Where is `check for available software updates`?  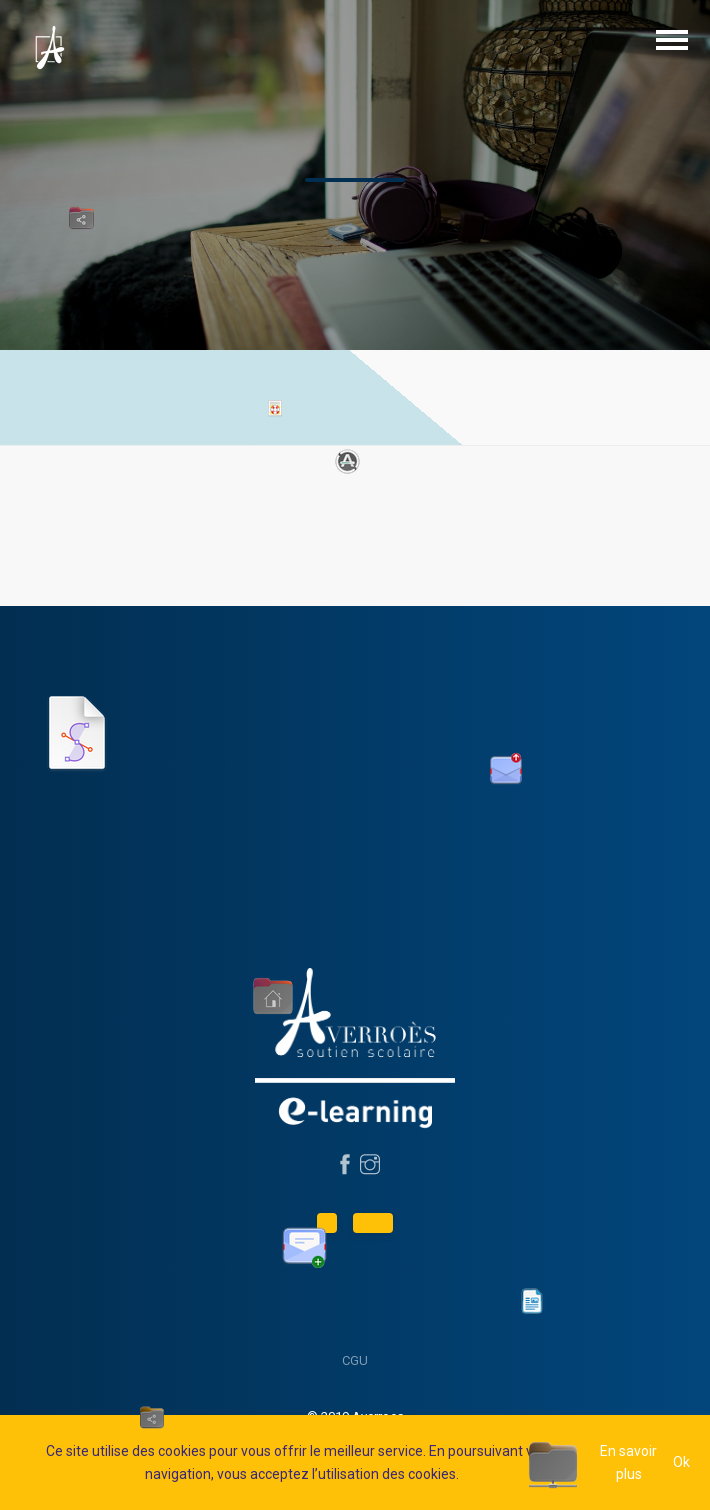 check for available software updates is located at coordinates (347, 461).